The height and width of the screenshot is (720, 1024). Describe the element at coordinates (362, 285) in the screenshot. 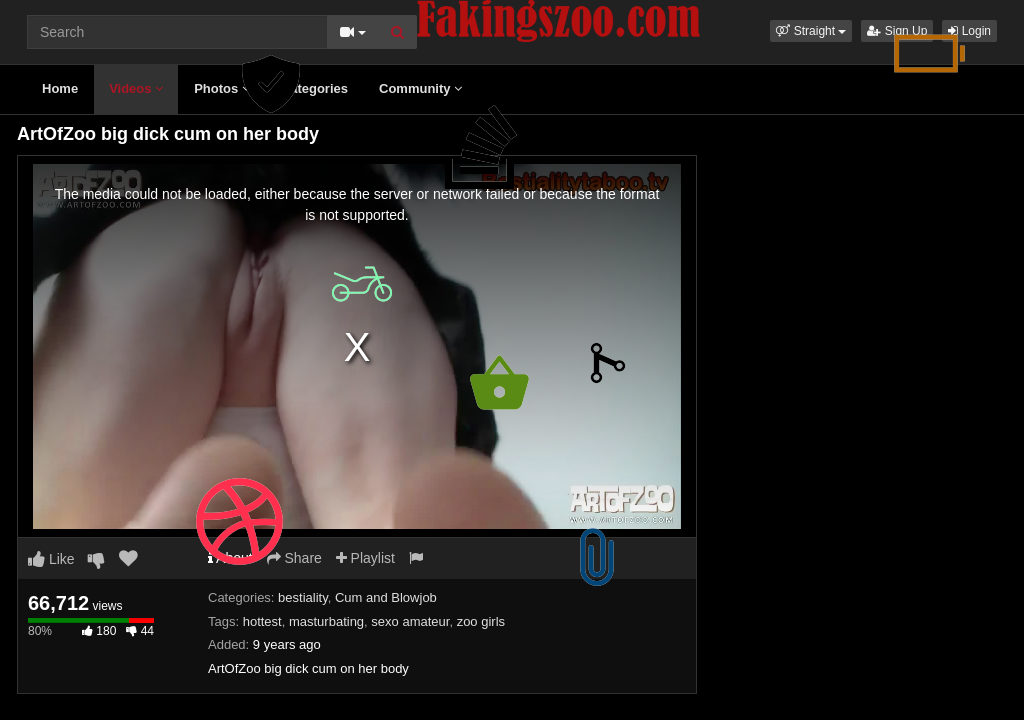

I see `select motorcycle as vehicle type` at that location.